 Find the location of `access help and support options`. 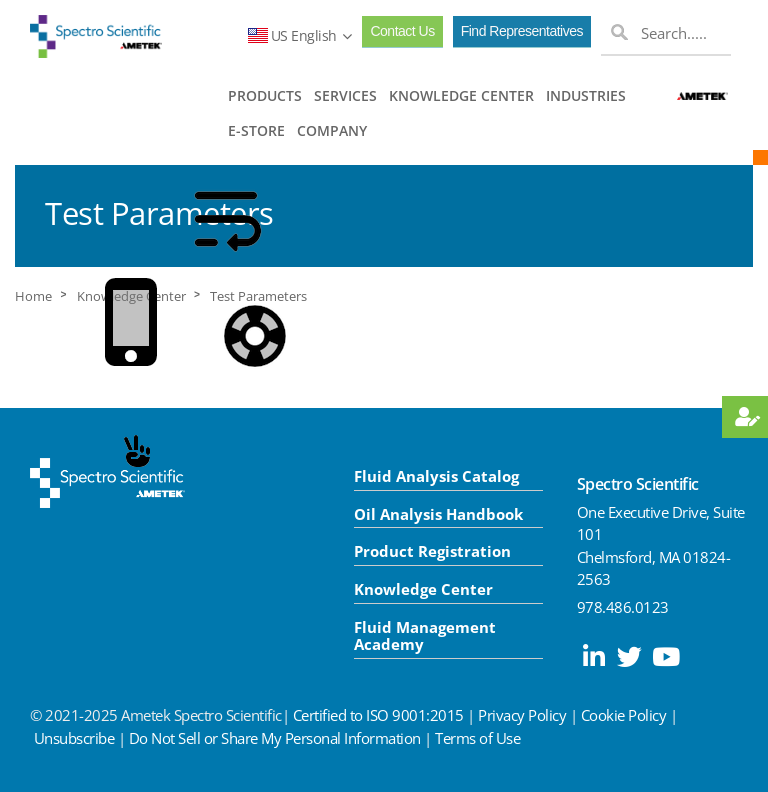

access help and support options is located at coordinates (255, 336).